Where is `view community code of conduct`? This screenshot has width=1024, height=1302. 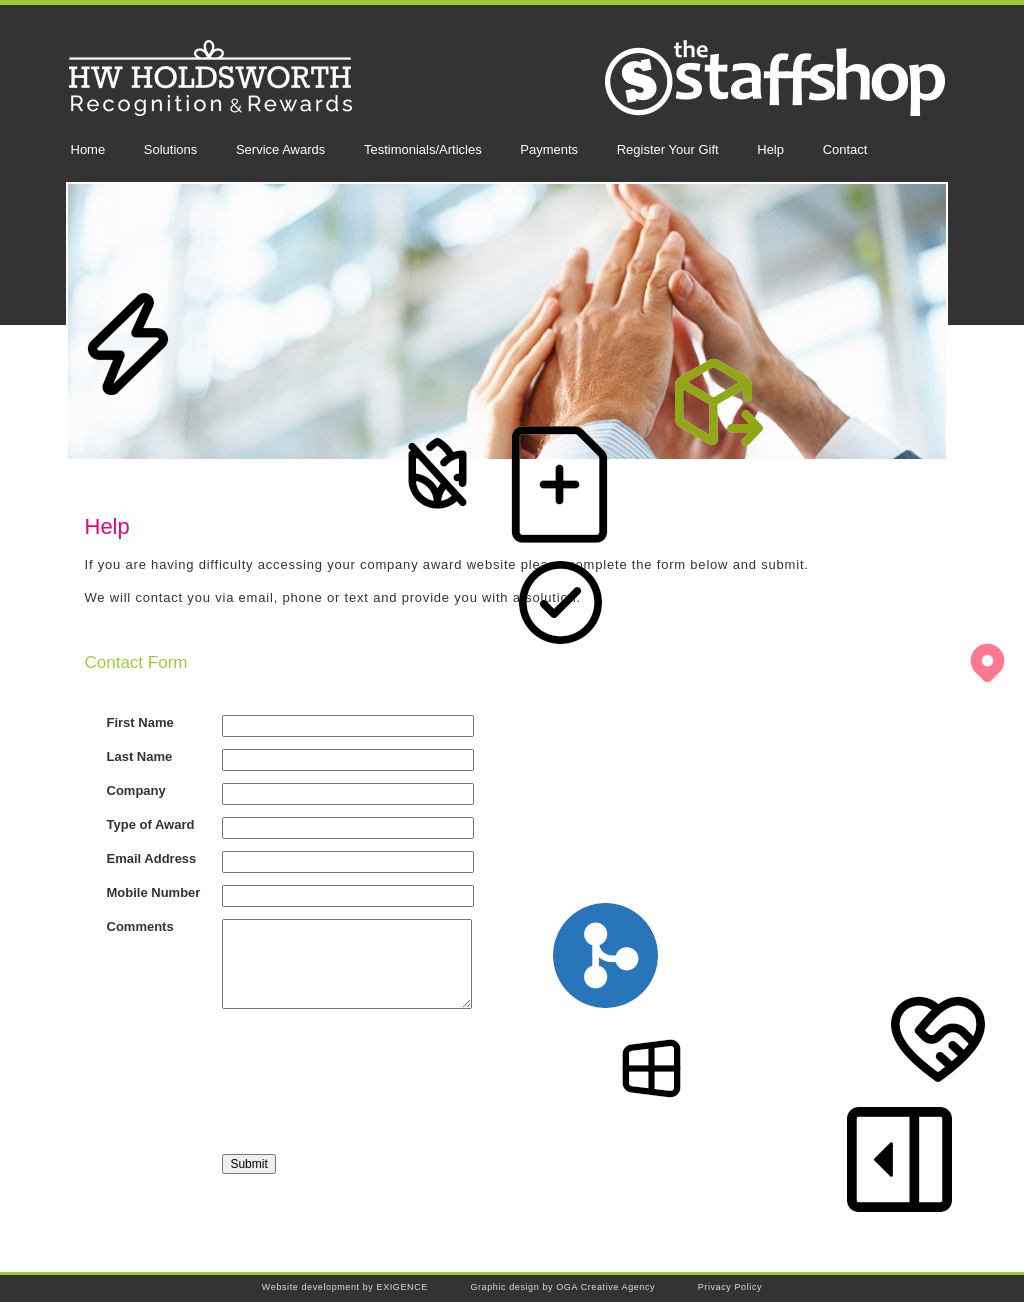 view community code of conduct is located at coordinates (938, 1038).